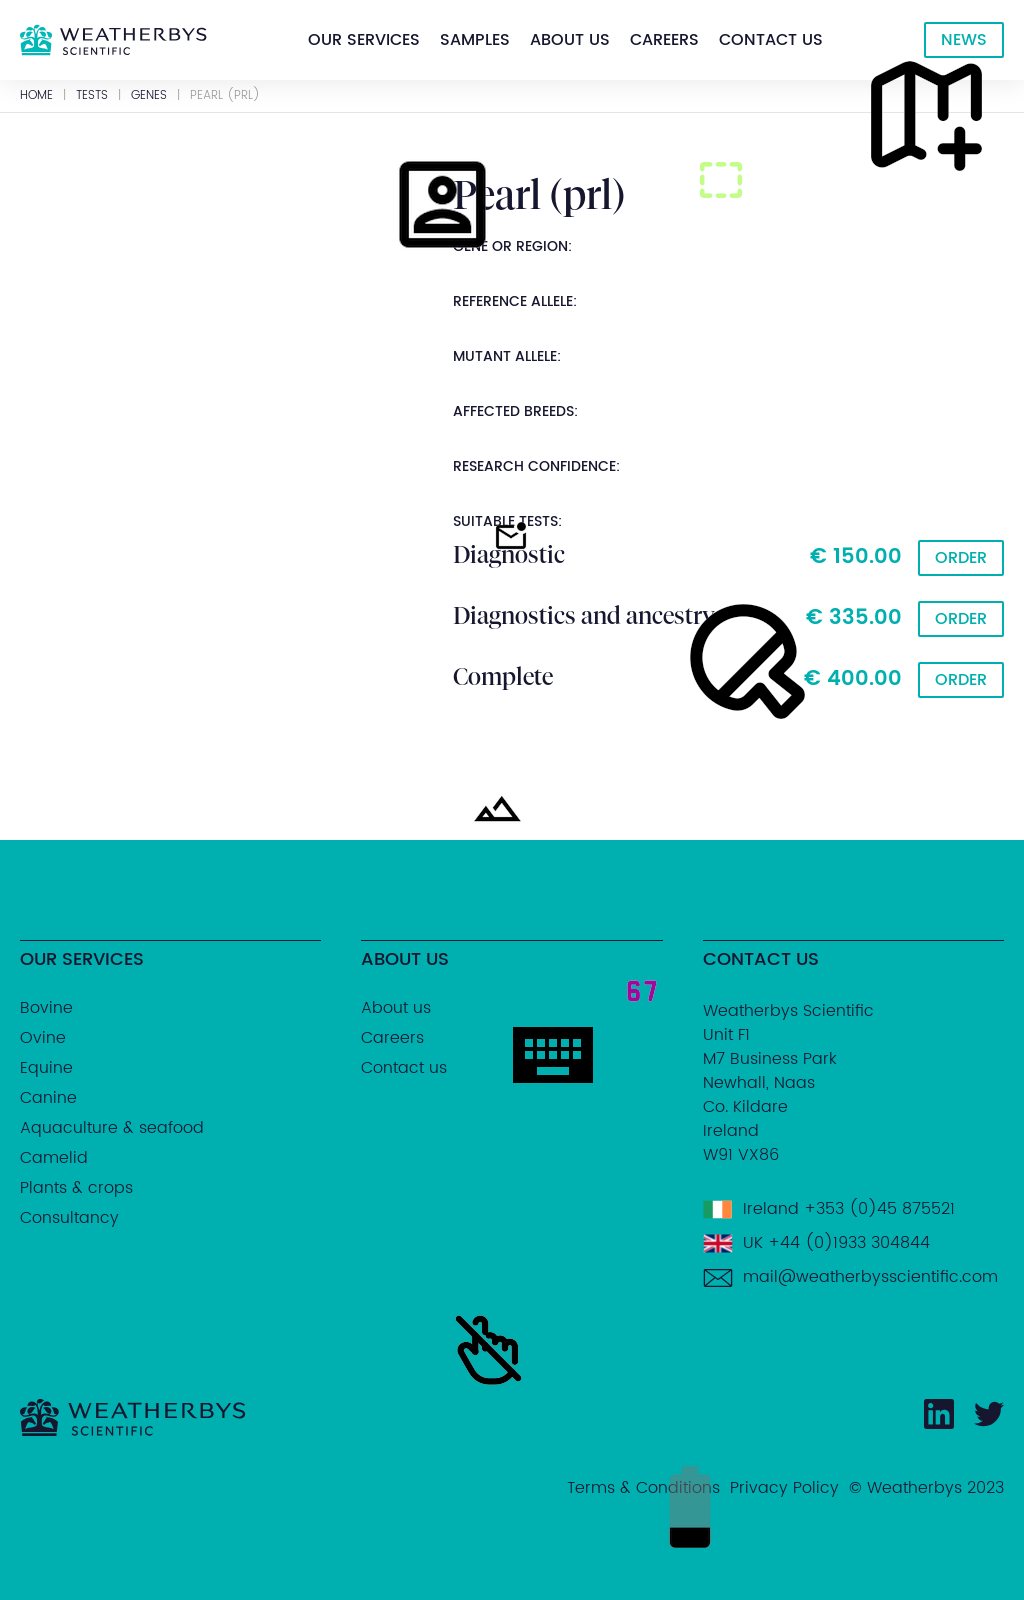 This screenshot has width=1024, height=1600. What do you see at coordinates (488, 1348) in the screenshot?
I see `touch interaction disabled` at bounding box center [488, 1348].